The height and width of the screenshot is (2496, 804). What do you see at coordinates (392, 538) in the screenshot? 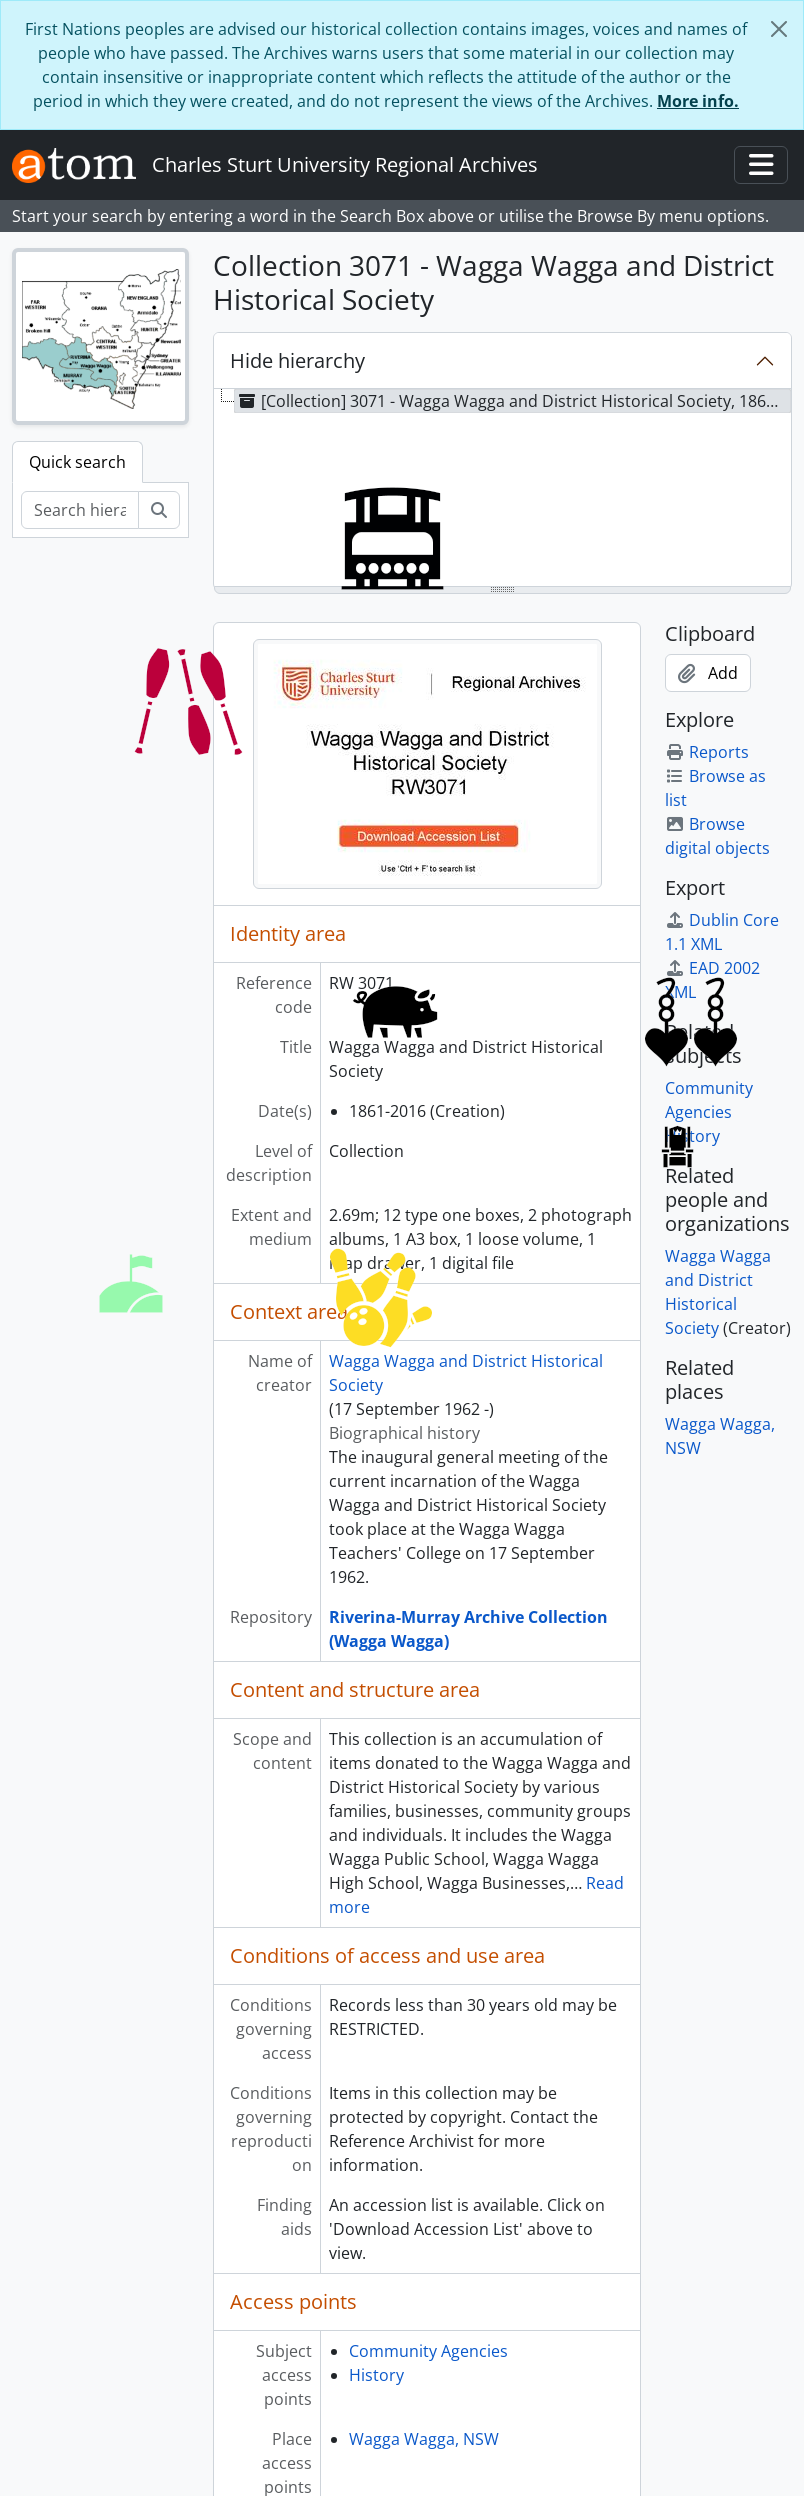
I see `access public transit or tram services` at bounding box center [392, 538].